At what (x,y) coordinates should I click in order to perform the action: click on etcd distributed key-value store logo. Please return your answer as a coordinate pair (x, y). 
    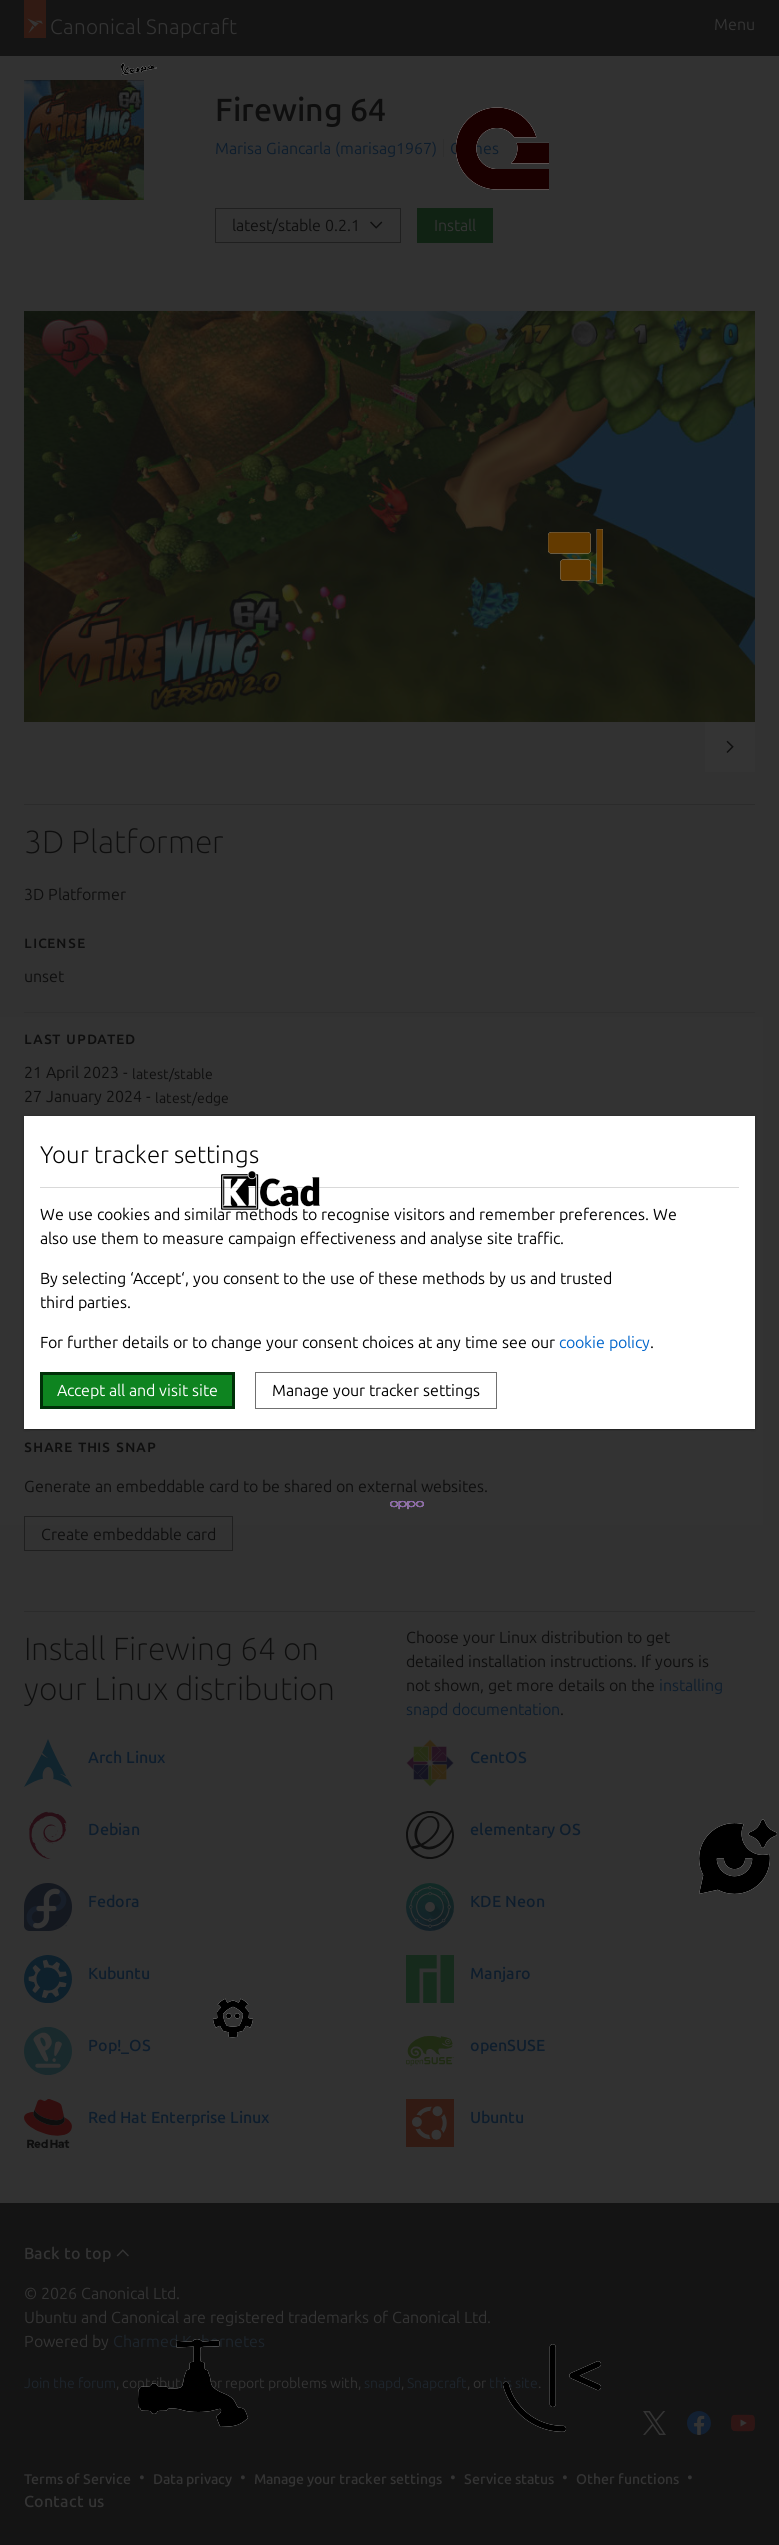
    Looking at the image, I should click on (233, 2018).